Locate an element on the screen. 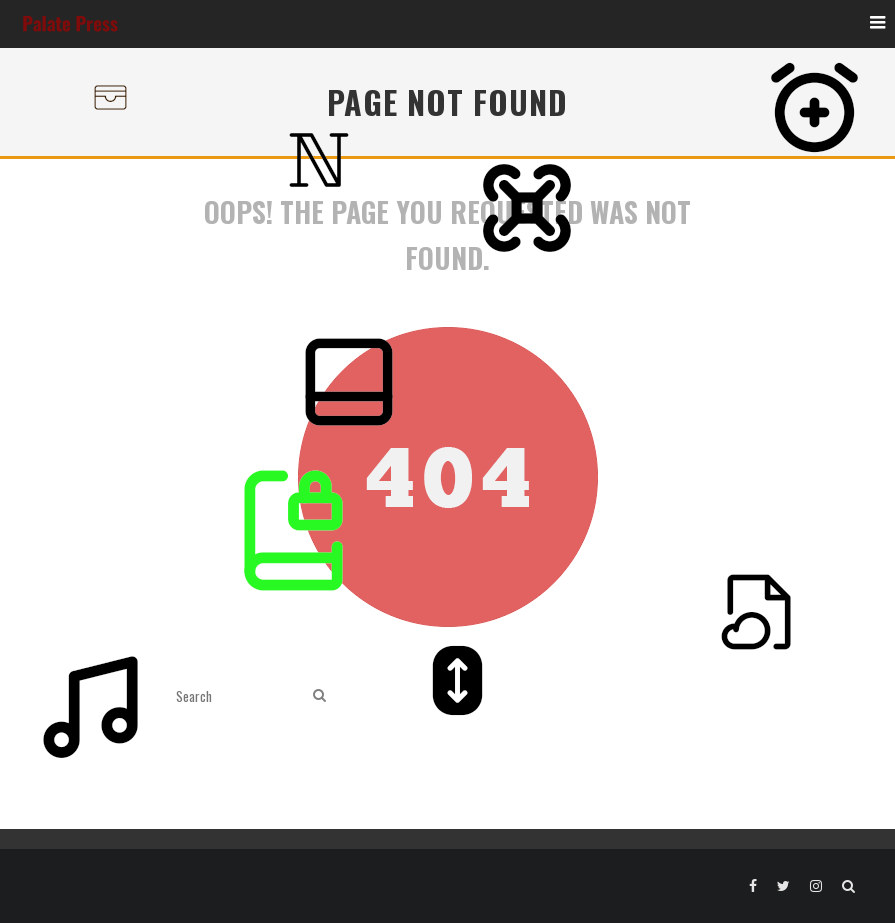 The image size is (895, 923). access cloud-synced files is located at coordinates (759, 612).